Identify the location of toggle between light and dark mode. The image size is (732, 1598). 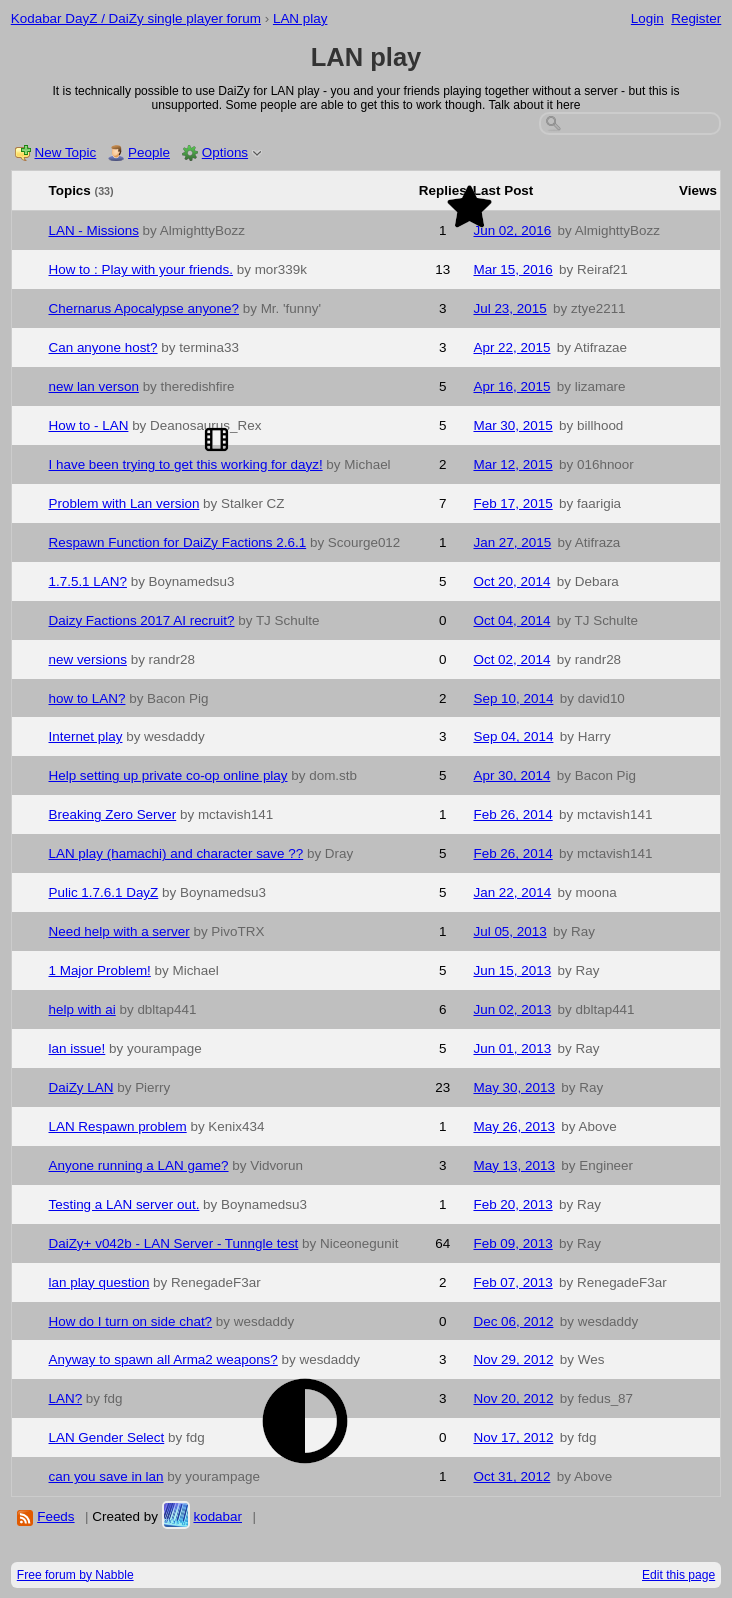
(305, 1421).